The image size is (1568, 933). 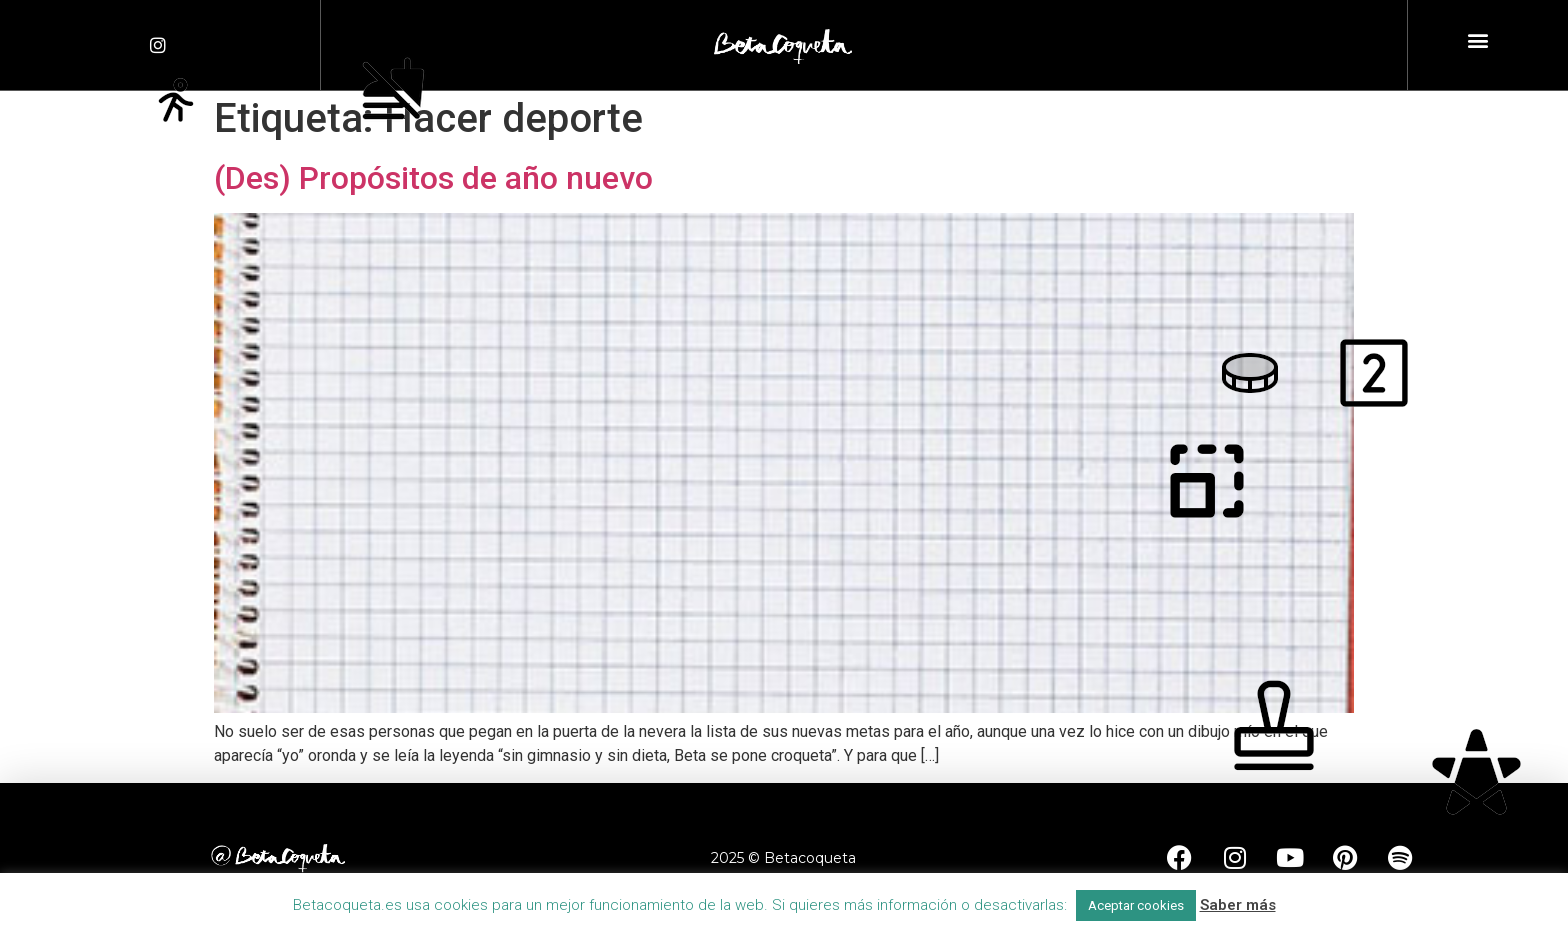 I want to click on indicates food or eating is not allowed, so click(x=393, y=88).